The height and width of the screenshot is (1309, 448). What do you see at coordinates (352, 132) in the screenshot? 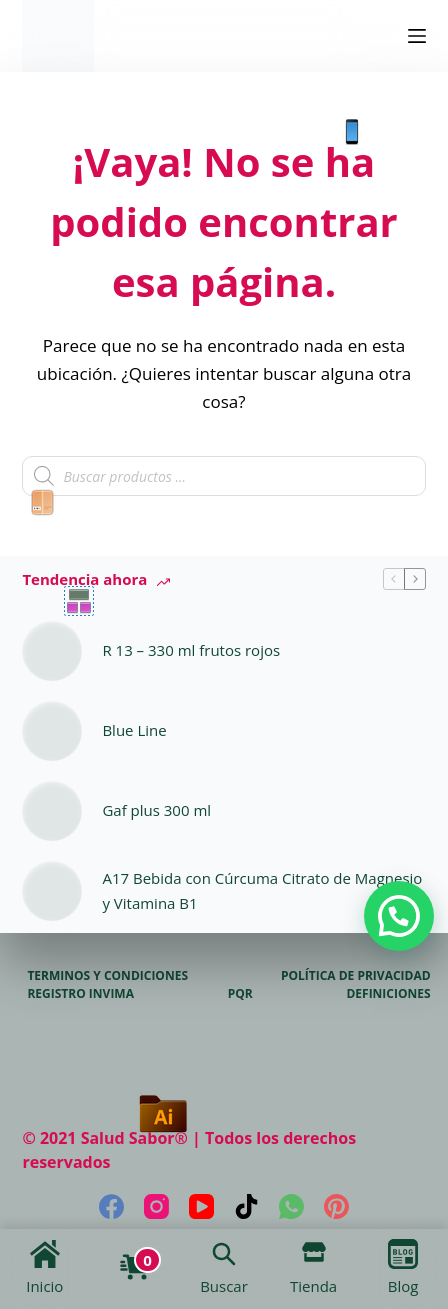
I see `indicates a connected iPhone device` at bounding box center [352, 132].